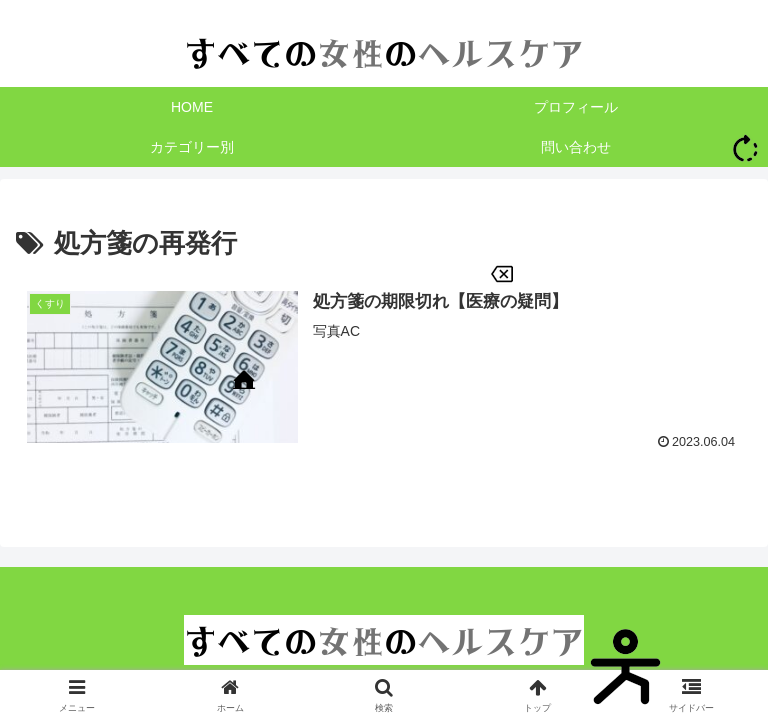 Image resolution: width=768 pixels, height=720 pixels. Describe the element at coordinates (502, 274) in the screenshot. I see `delete the last character entered` at that location.